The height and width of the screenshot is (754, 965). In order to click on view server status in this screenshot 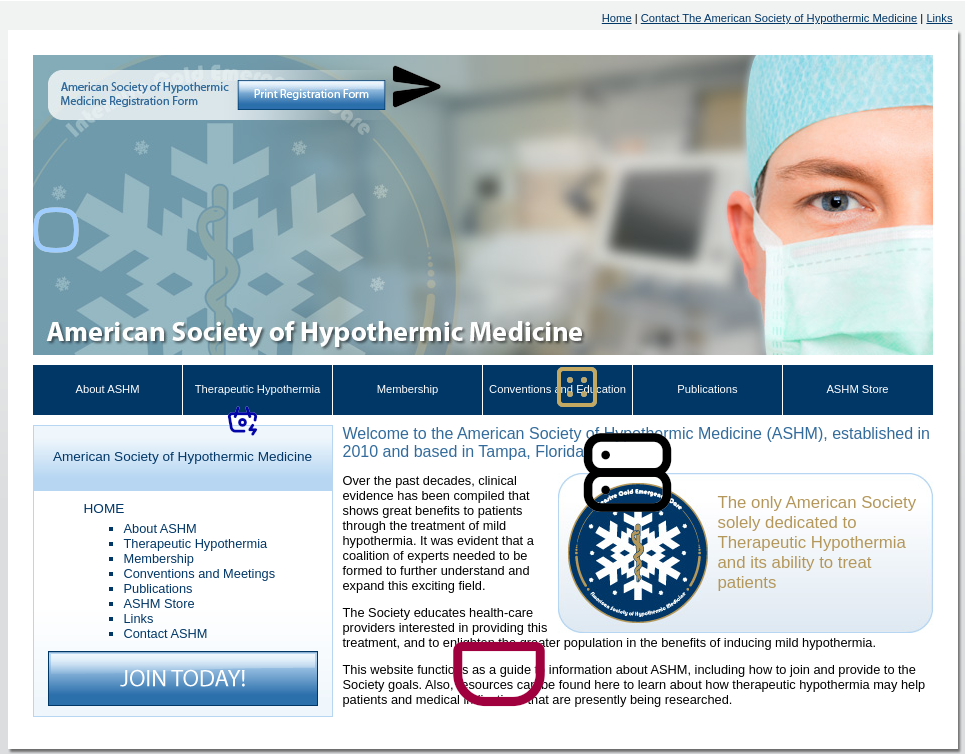, I will do `click(627, 472)`.